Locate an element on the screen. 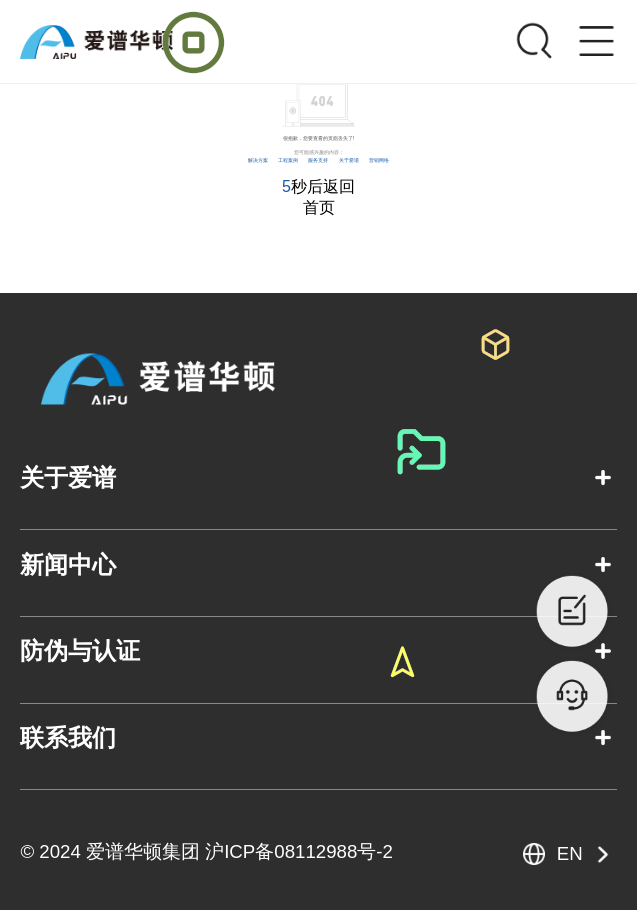 This screenshot has width=637, height=910. navigate to current location is located at coordinates (402, 662).